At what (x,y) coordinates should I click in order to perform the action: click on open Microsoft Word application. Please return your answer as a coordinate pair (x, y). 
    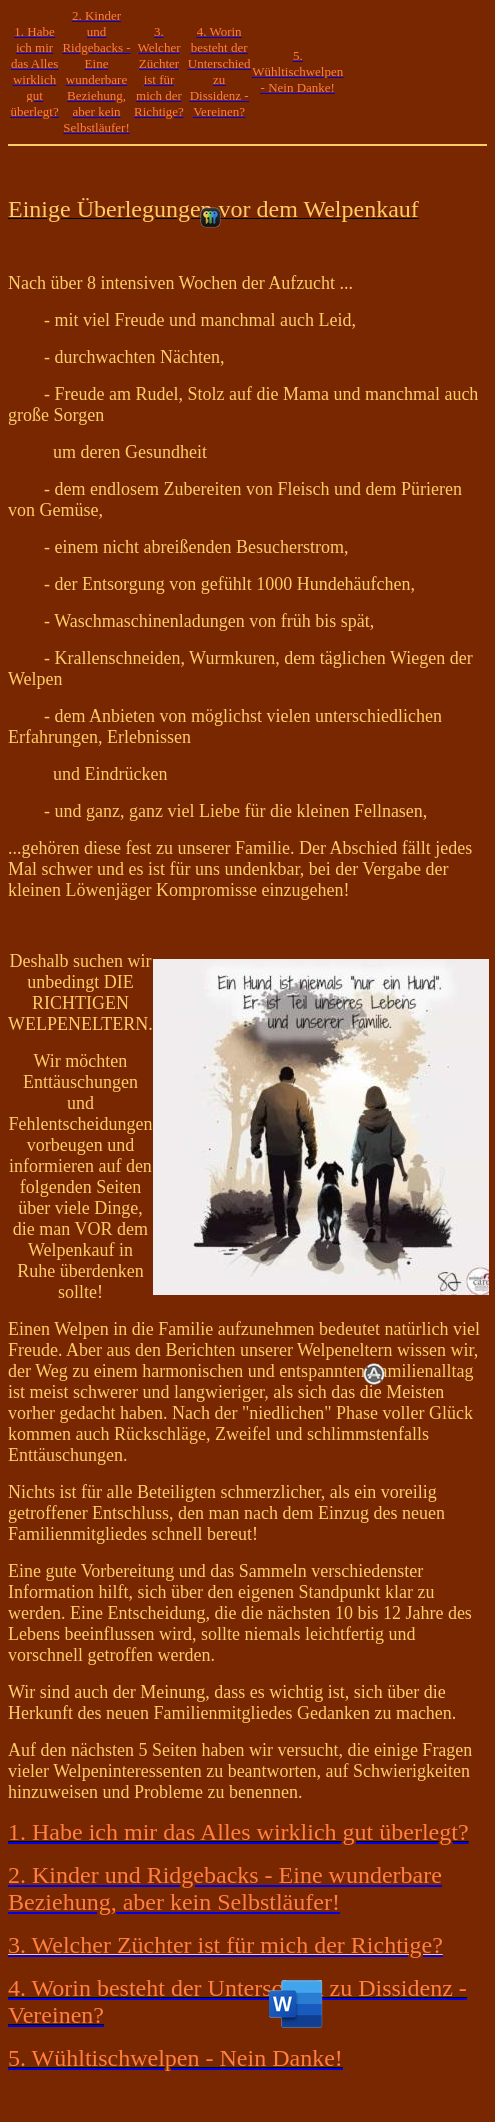
    Looking at the image, I should click on (296, 2004).